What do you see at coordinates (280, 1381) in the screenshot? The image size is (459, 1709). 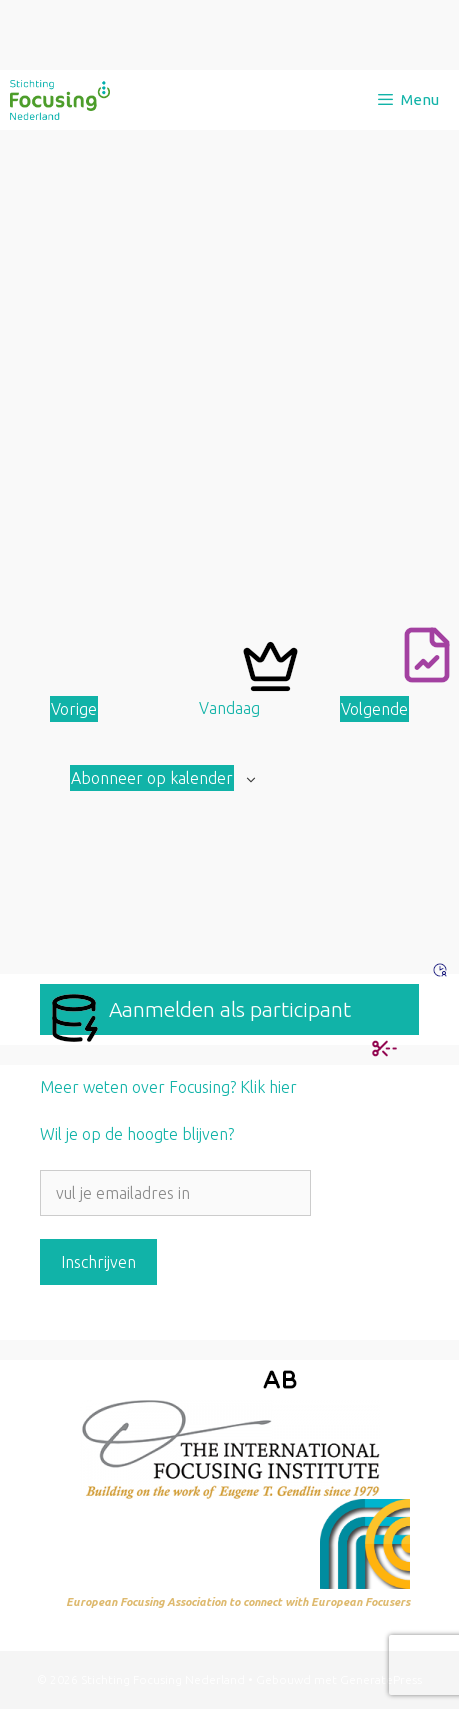 I see `toggle uppercase text formatting` at bounding box center [280, 1381].